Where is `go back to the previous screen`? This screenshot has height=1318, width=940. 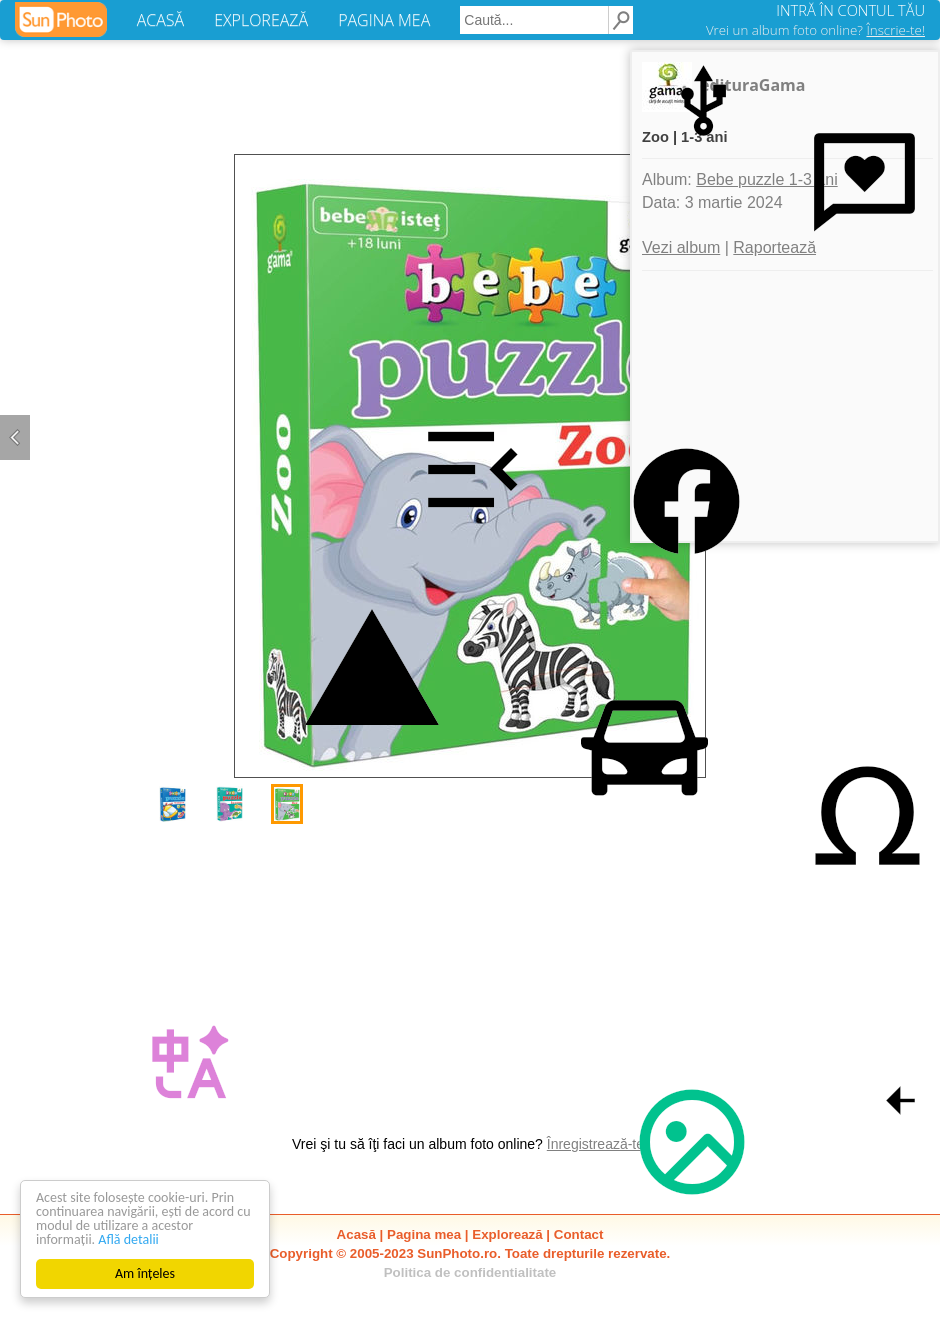 go back to the previous screen is located at coordinates (900, 1100).